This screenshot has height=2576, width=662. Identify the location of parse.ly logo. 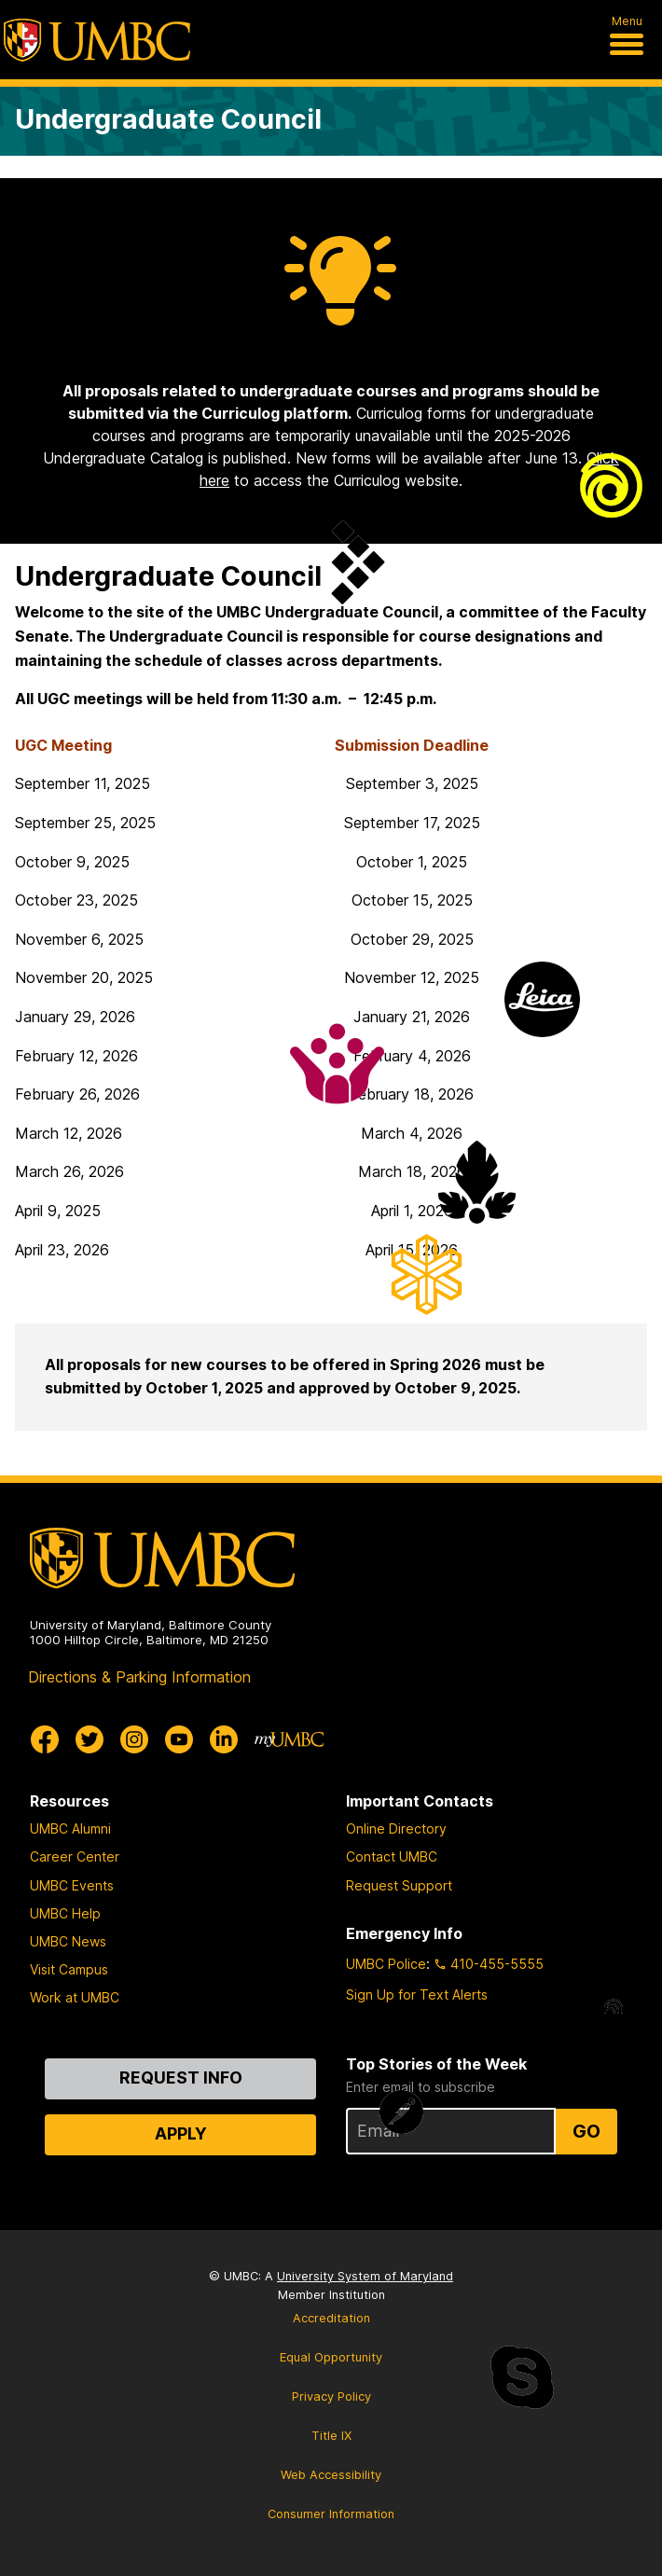
(476, 1182).